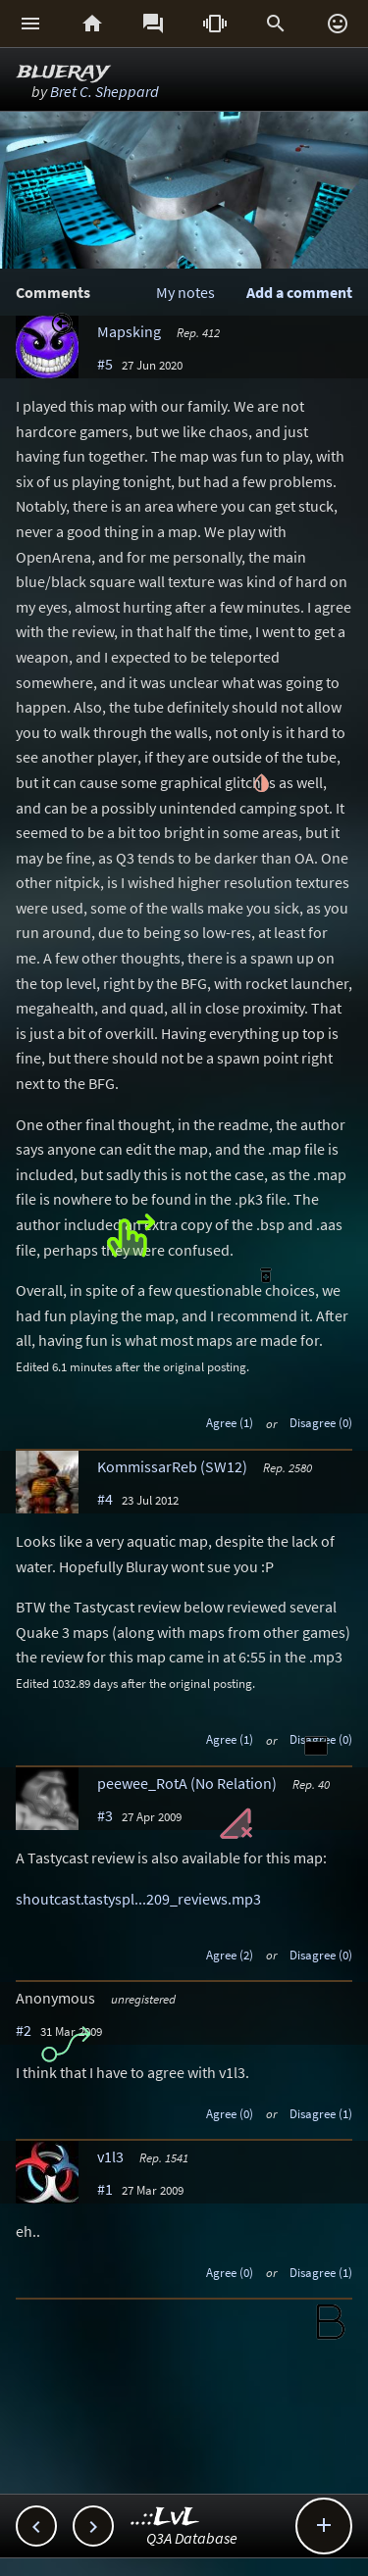 This screenshot has width=368, height=2576. What do you see at coordinates (66, 2044) in the screenshot?
I see `indicates a workflow or process flow direction` at bounding box center [66, 2044].